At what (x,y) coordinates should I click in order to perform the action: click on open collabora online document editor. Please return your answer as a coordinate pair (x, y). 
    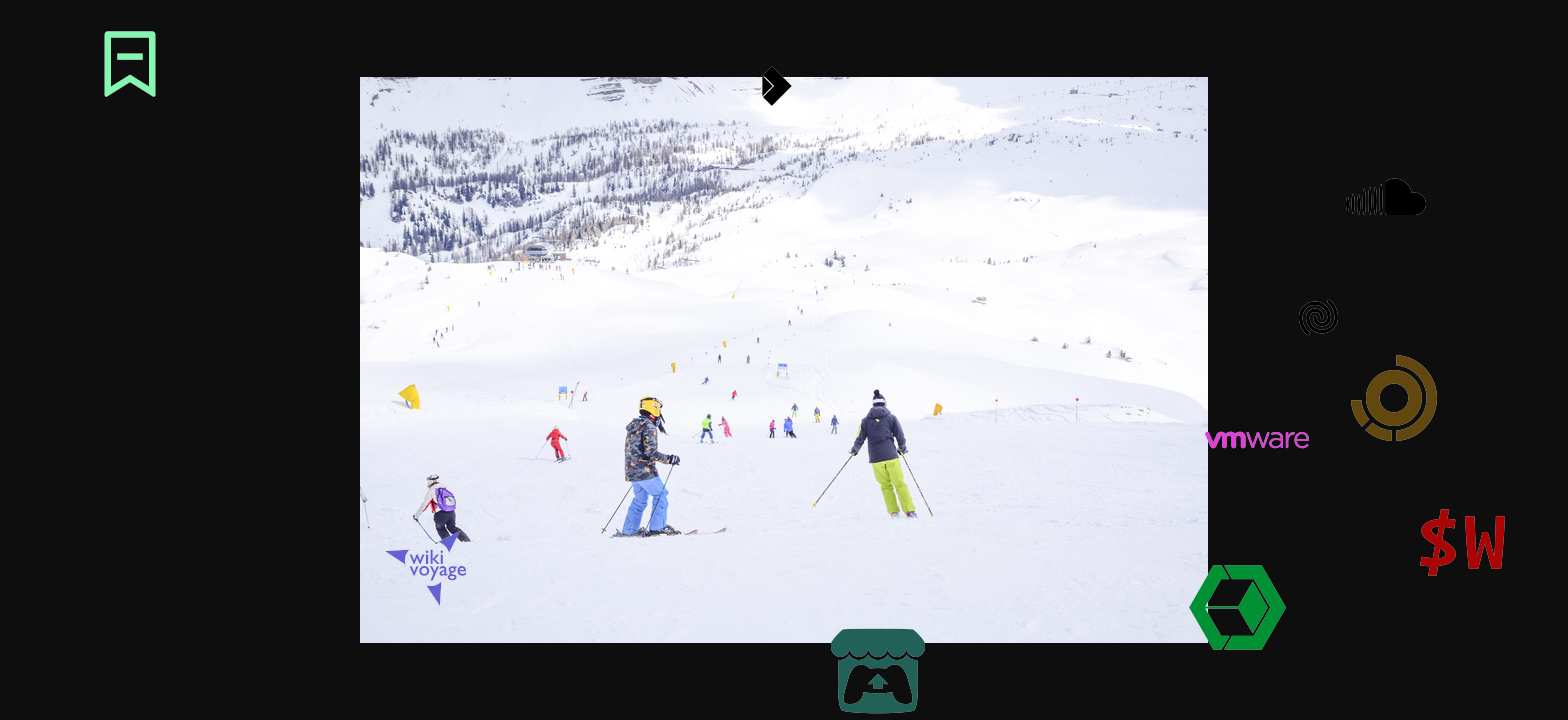
    Looking at the image, I should click on (777, 86).